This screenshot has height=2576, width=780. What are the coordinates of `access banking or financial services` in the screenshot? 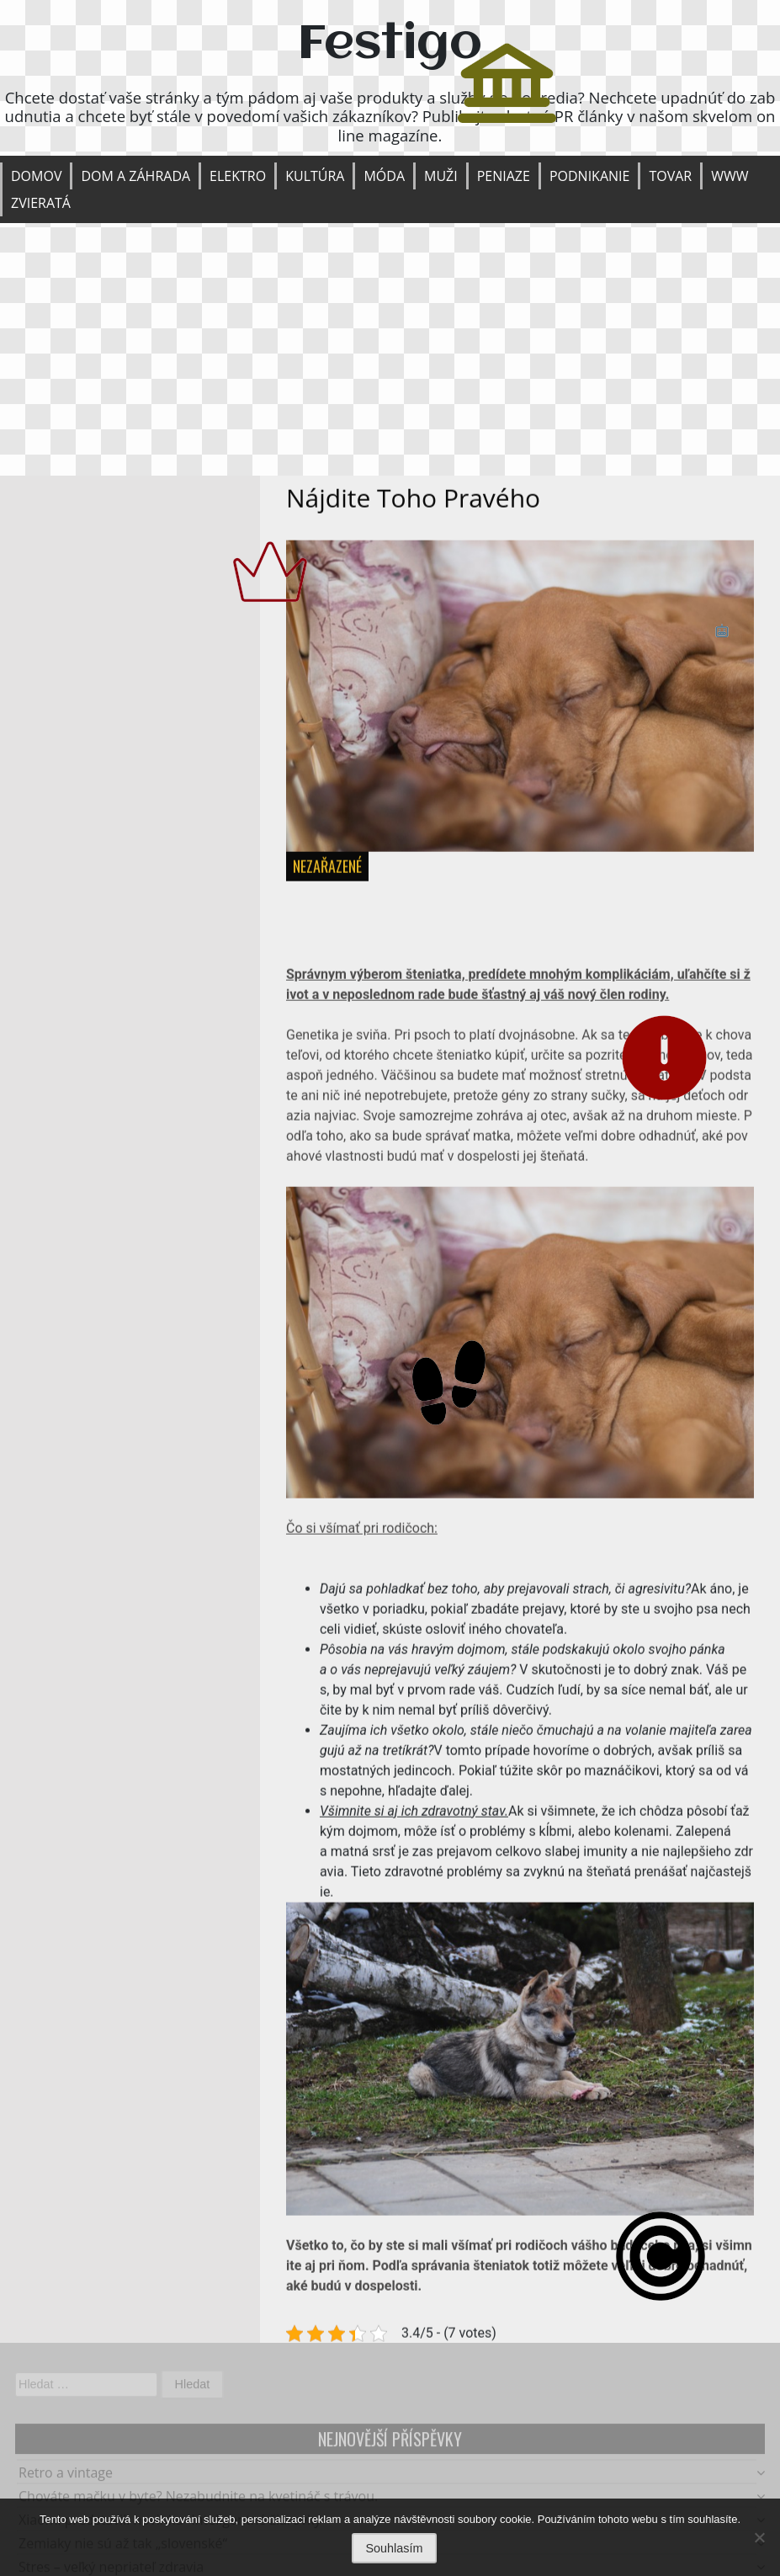 It's located at (507, 86).